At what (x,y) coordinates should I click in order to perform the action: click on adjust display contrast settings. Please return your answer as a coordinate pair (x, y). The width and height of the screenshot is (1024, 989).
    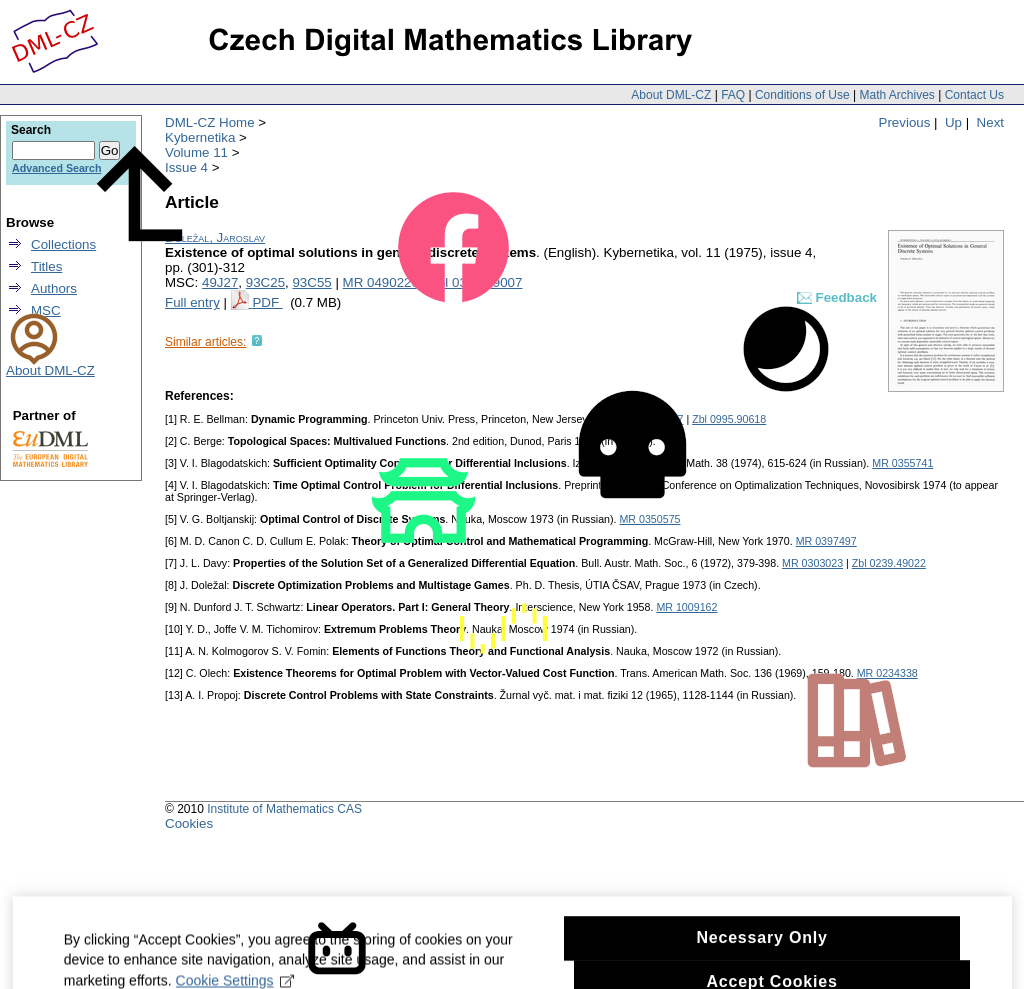
    Looking at the image, I should click on (786, 349).